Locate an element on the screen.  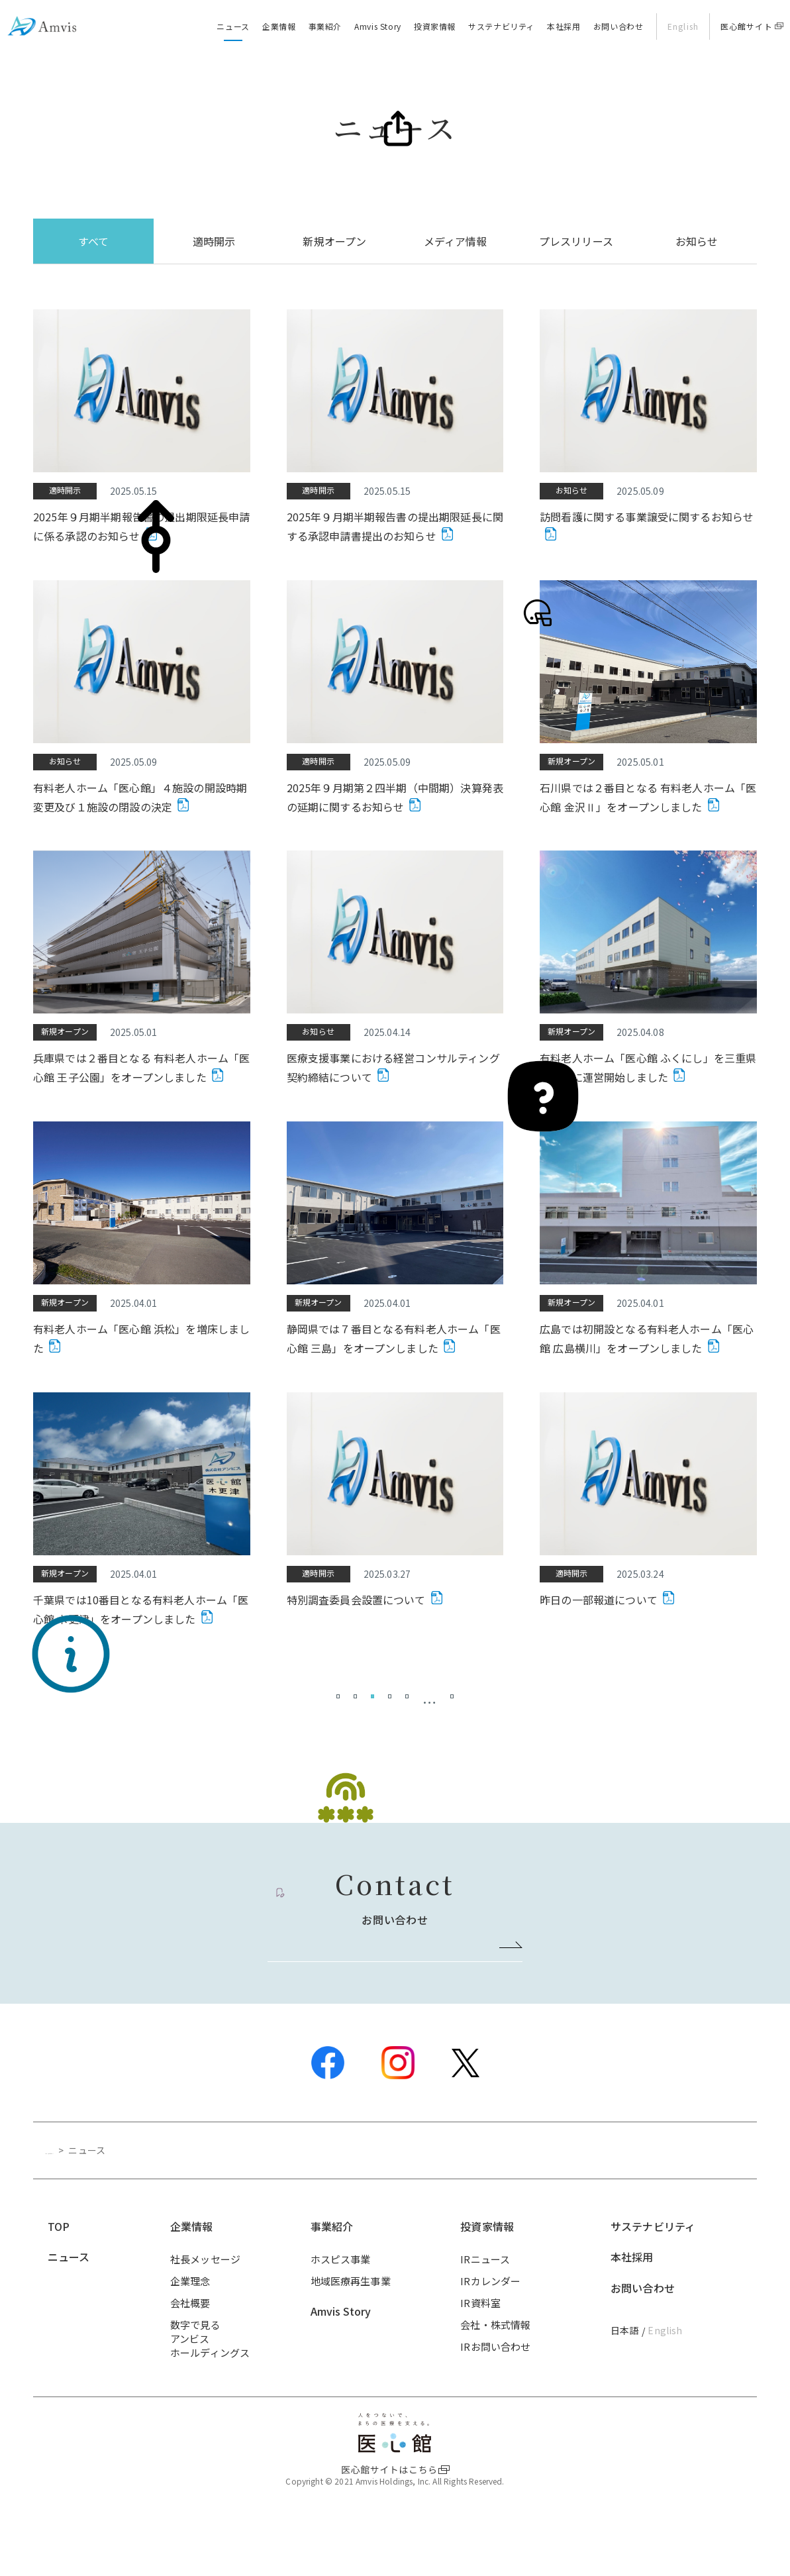
access help or support is located at coordinates (543, 1096).